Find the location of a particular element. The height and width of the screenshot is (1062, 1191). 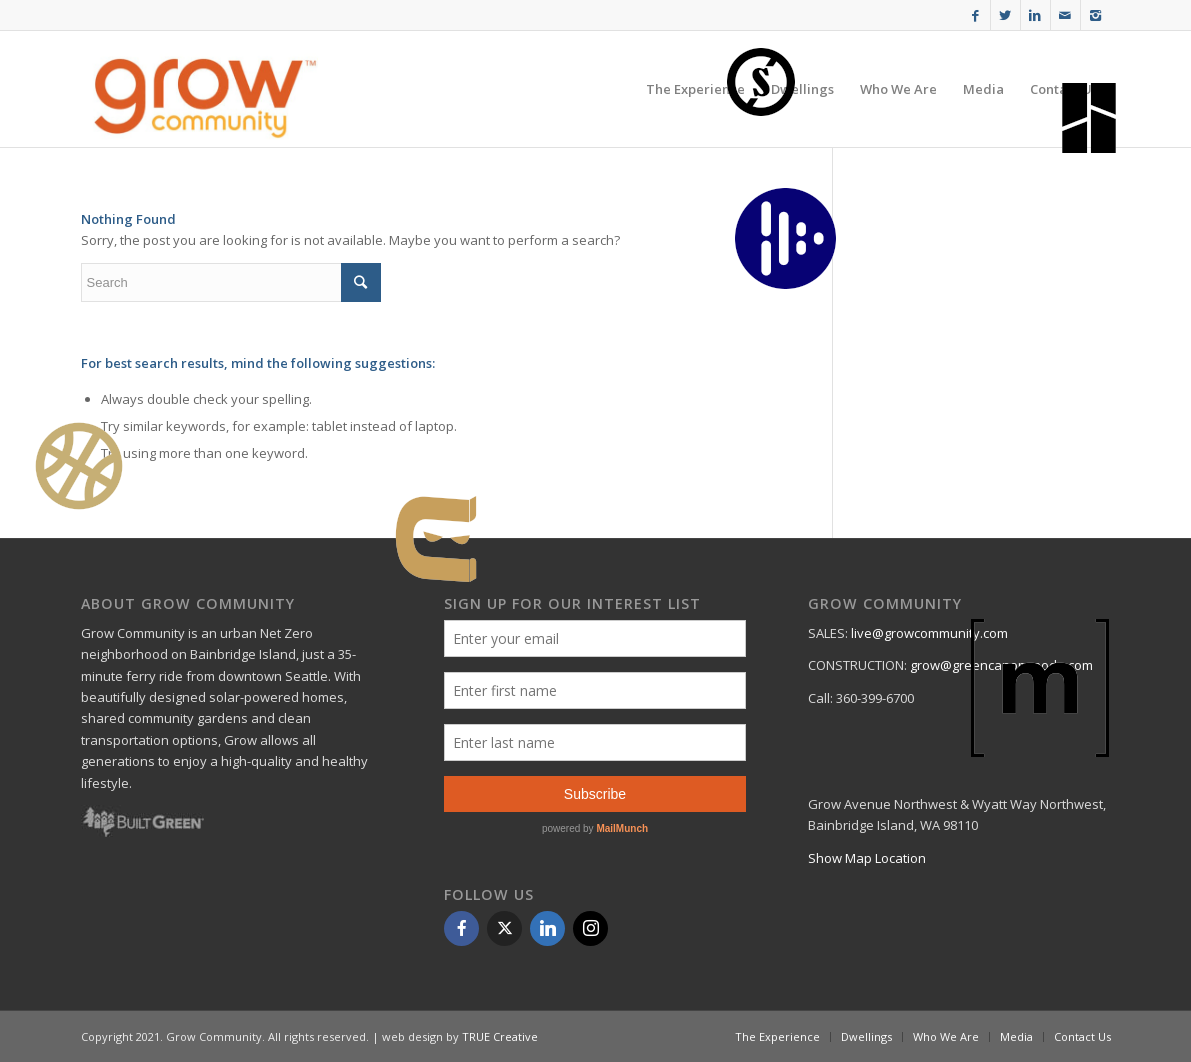

open matrix messaging app is located at coordinates (1040, 688).